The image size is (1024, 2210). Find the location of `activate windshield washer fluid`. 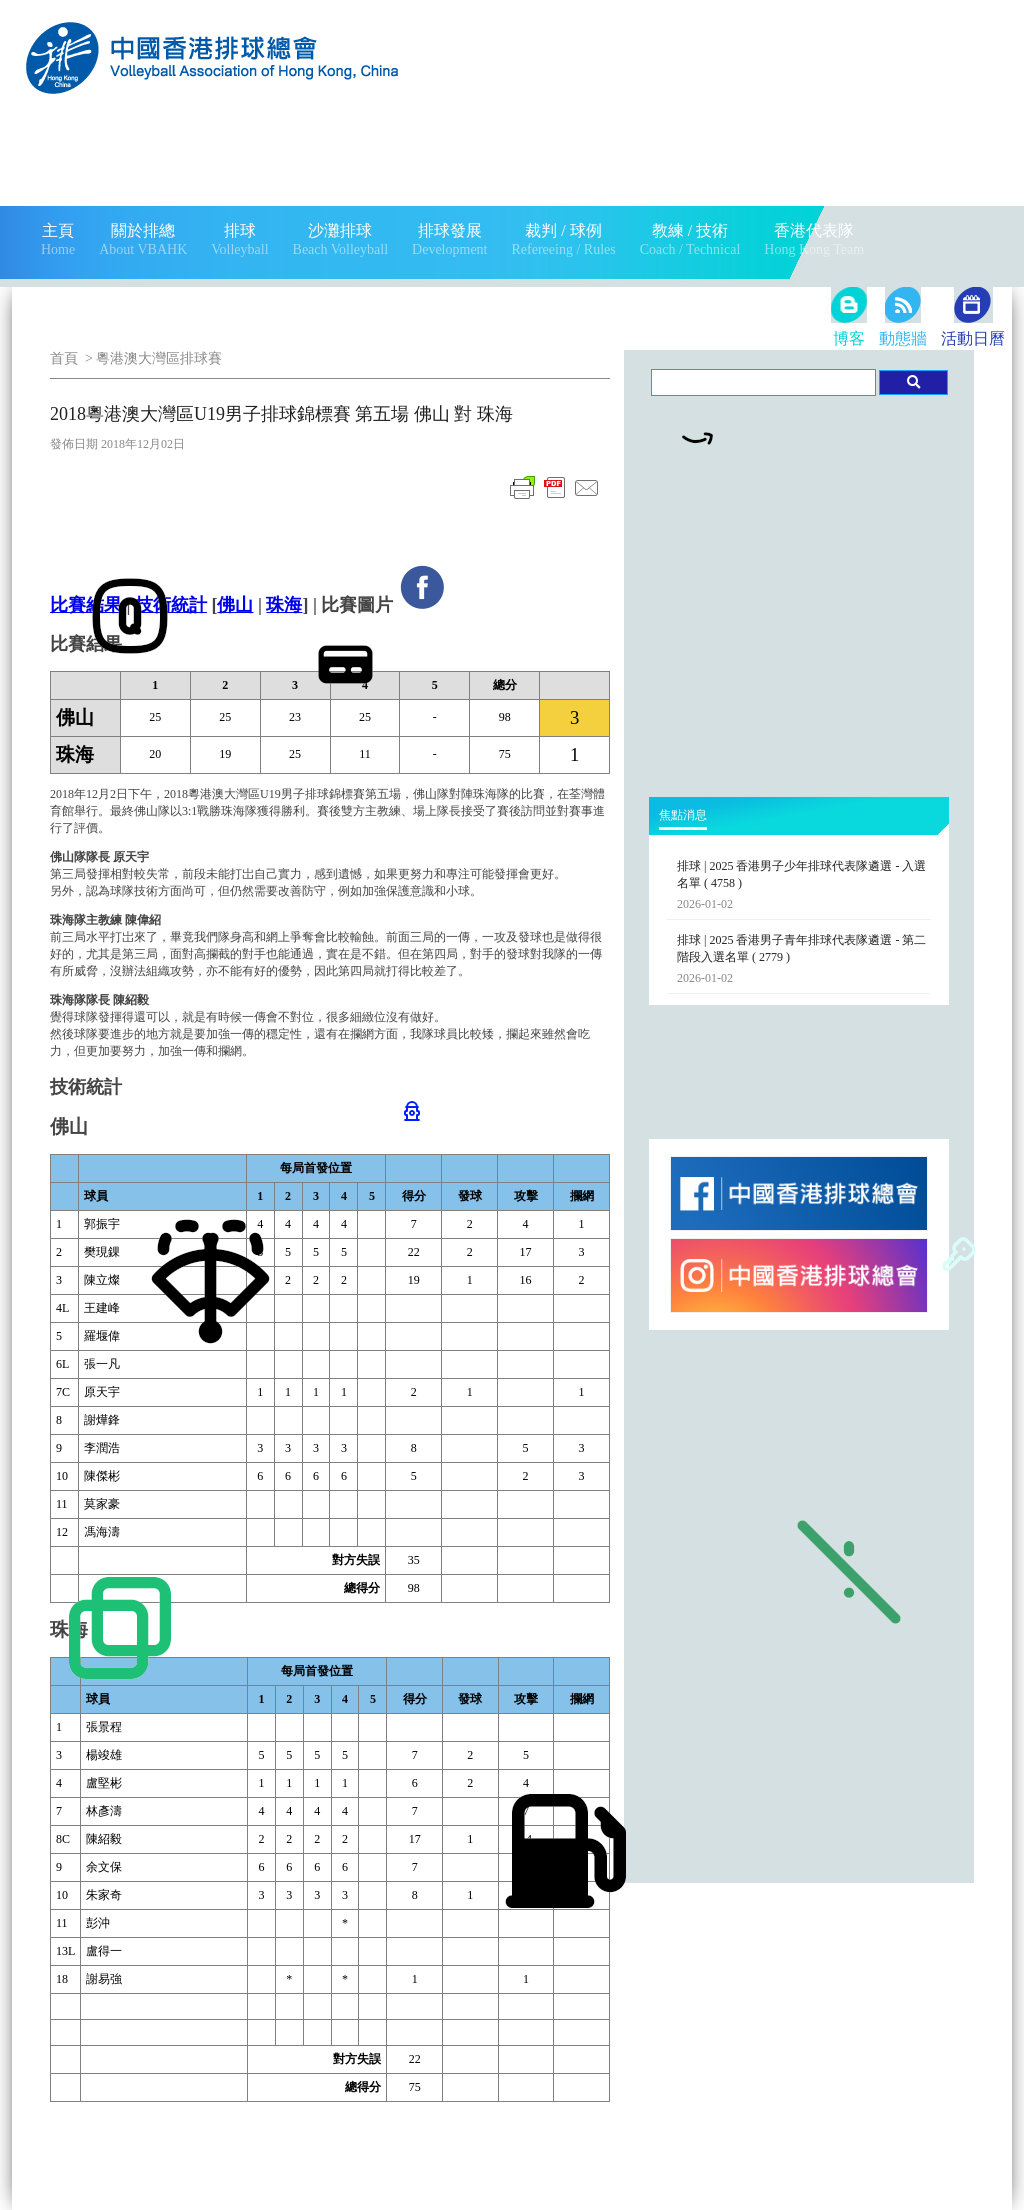

activate windshield washer fluid is located at coordinates (210, 1284).